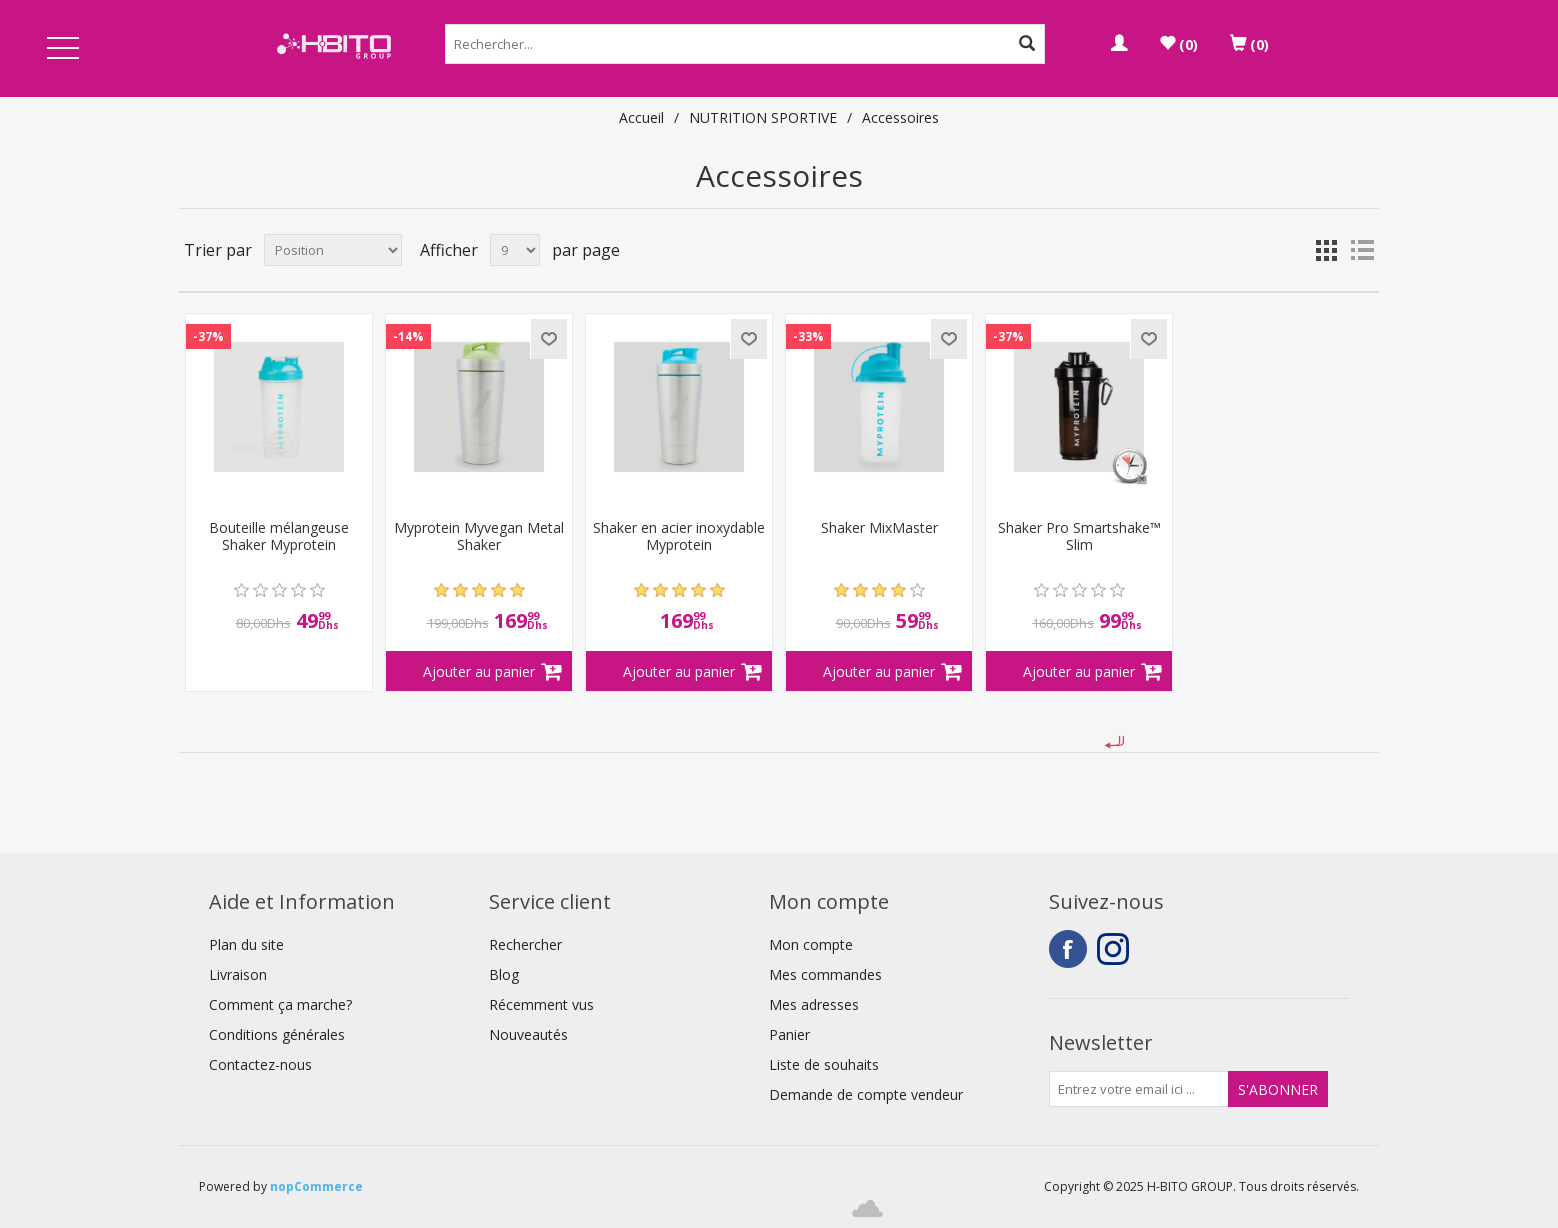 This screenshot has width=1558, height=1228. Describe the element at coordinates (1114, 741) in the screenshot. I see `reply to all recipients in an email thread` at that location.